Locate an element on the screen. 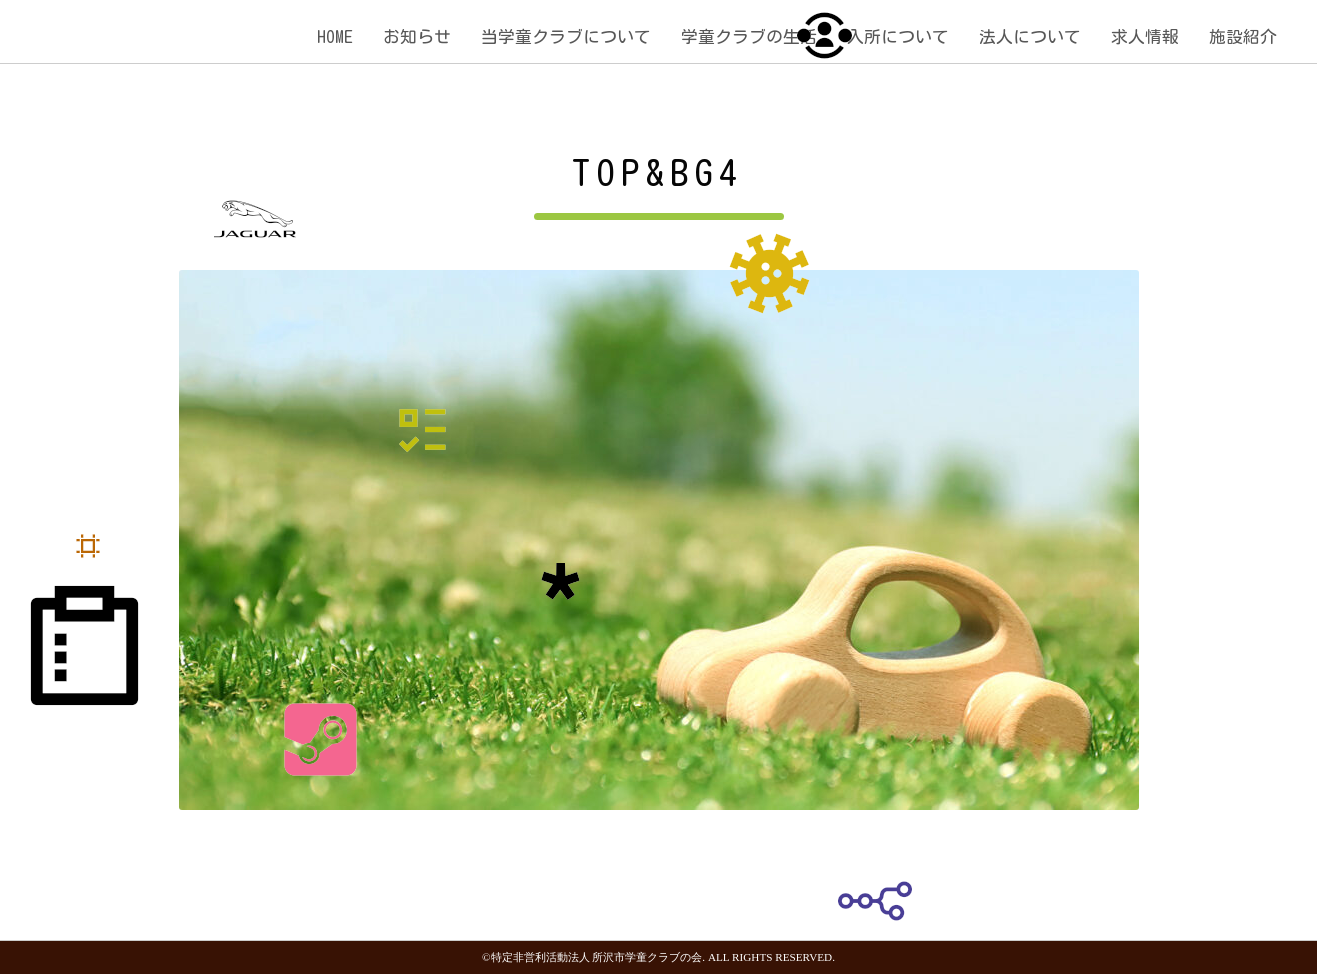 The width and height of the screenshot is (1317, 974). diaspora social network logo is located at coordinates (560, 581).